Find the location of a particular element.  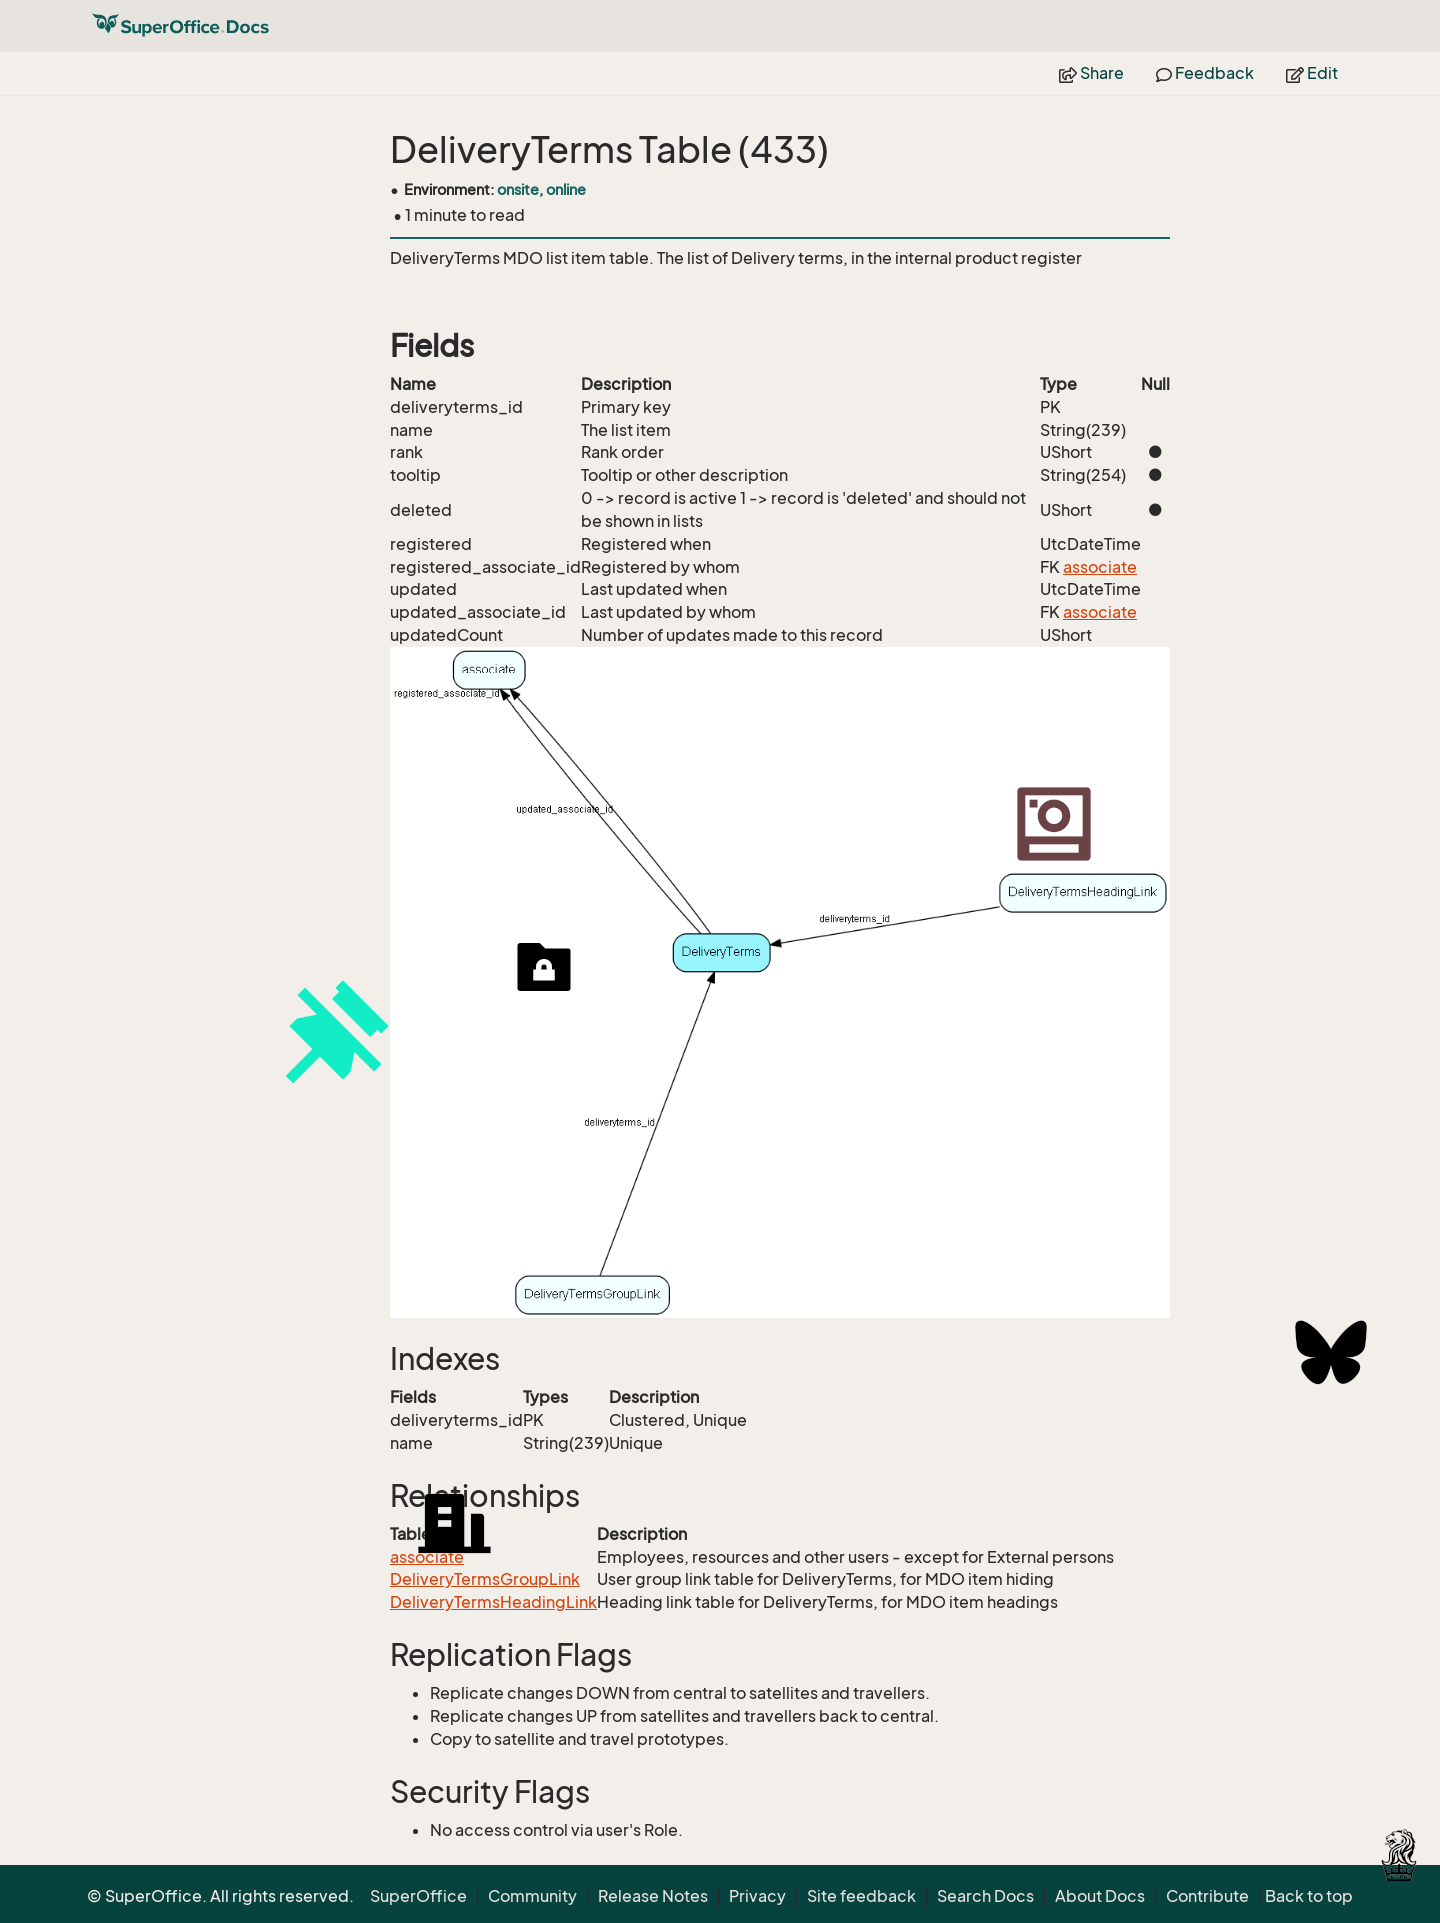

unpin a saved location is located at coordinates (333, 1036).